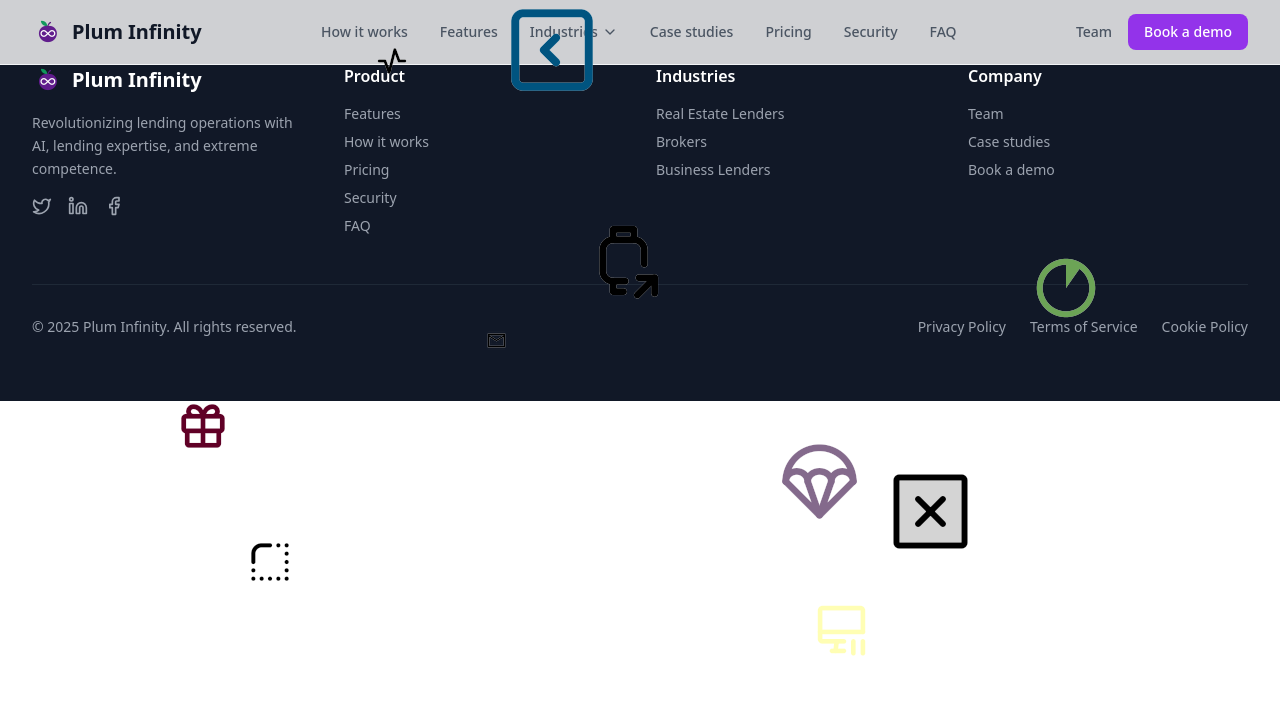  Describe the element at coordinates (841, 629) in the screenshot. I see `pause media playback on desktop display` at that location.